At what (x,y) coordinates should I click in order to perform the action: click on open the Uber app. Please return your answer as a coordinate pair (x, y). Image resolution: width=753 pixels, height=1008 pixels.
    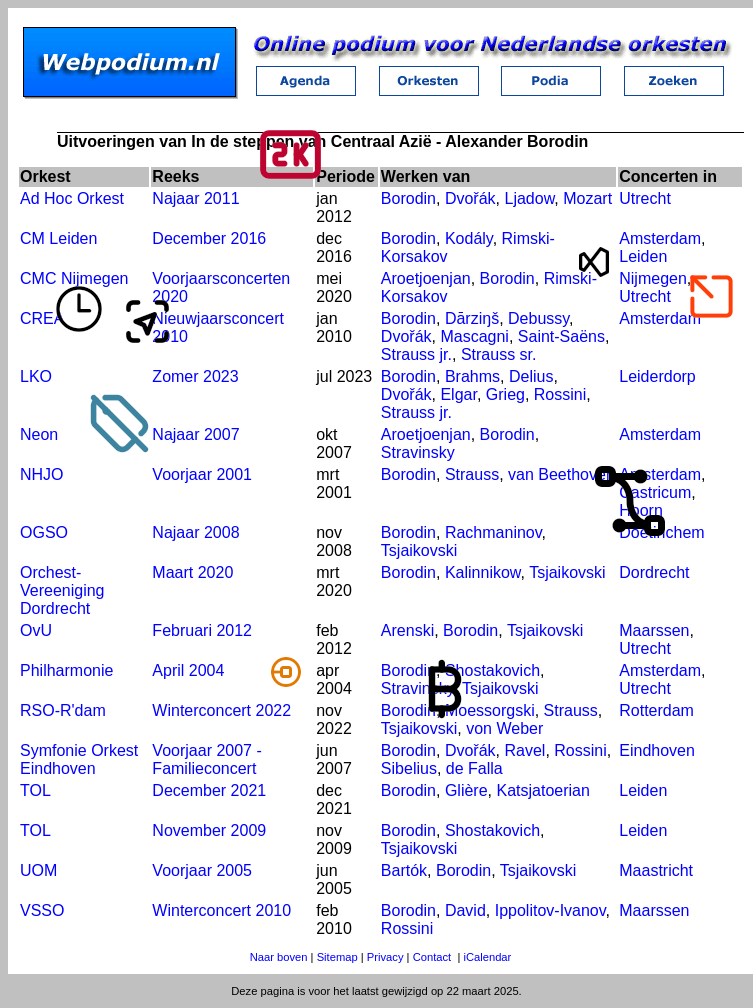
    Looking at the image, I should click on (286, 672).